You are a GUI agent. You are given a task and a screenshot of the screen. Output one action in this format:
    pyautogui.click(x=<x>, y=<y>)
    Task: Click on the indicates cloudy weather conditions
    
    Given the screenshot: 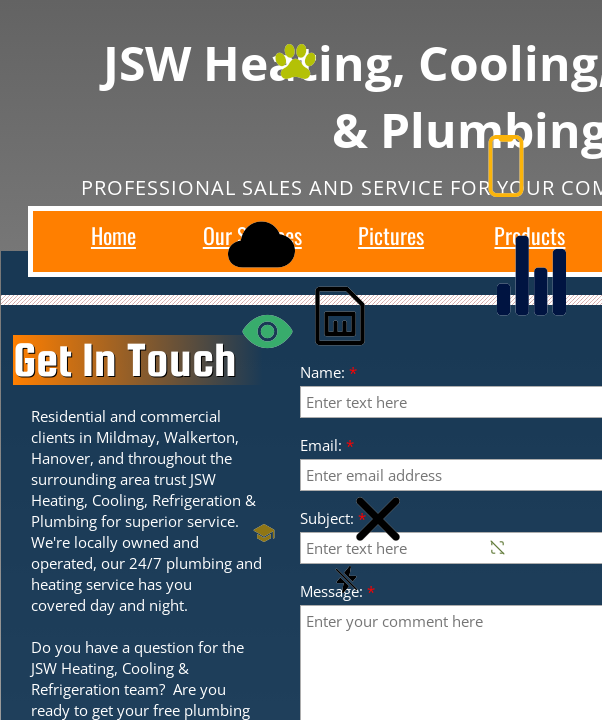 What is the action you would take?
    pyautogui.click(x=261, y=244)
    